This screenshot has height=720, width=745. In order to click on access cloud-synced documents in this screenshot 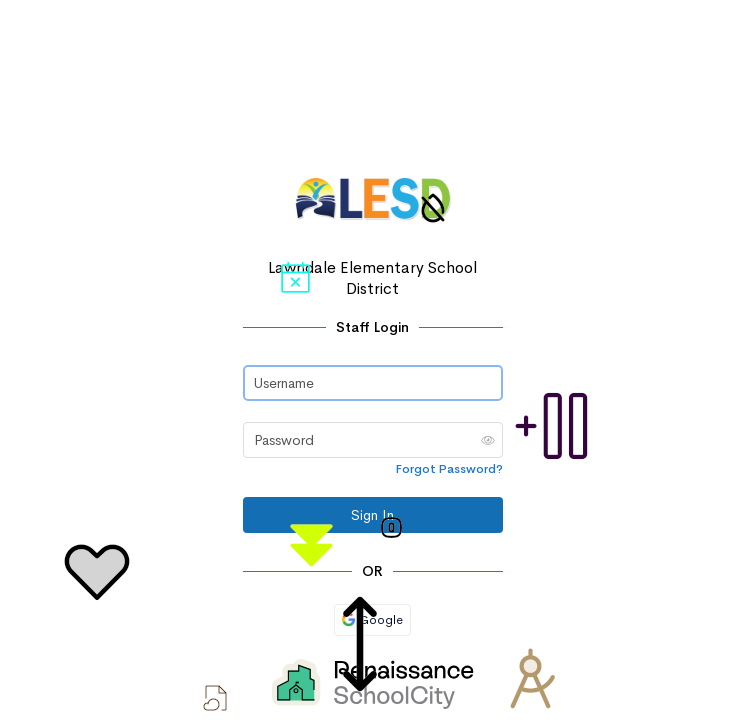, I will do `click(216, 698)`.